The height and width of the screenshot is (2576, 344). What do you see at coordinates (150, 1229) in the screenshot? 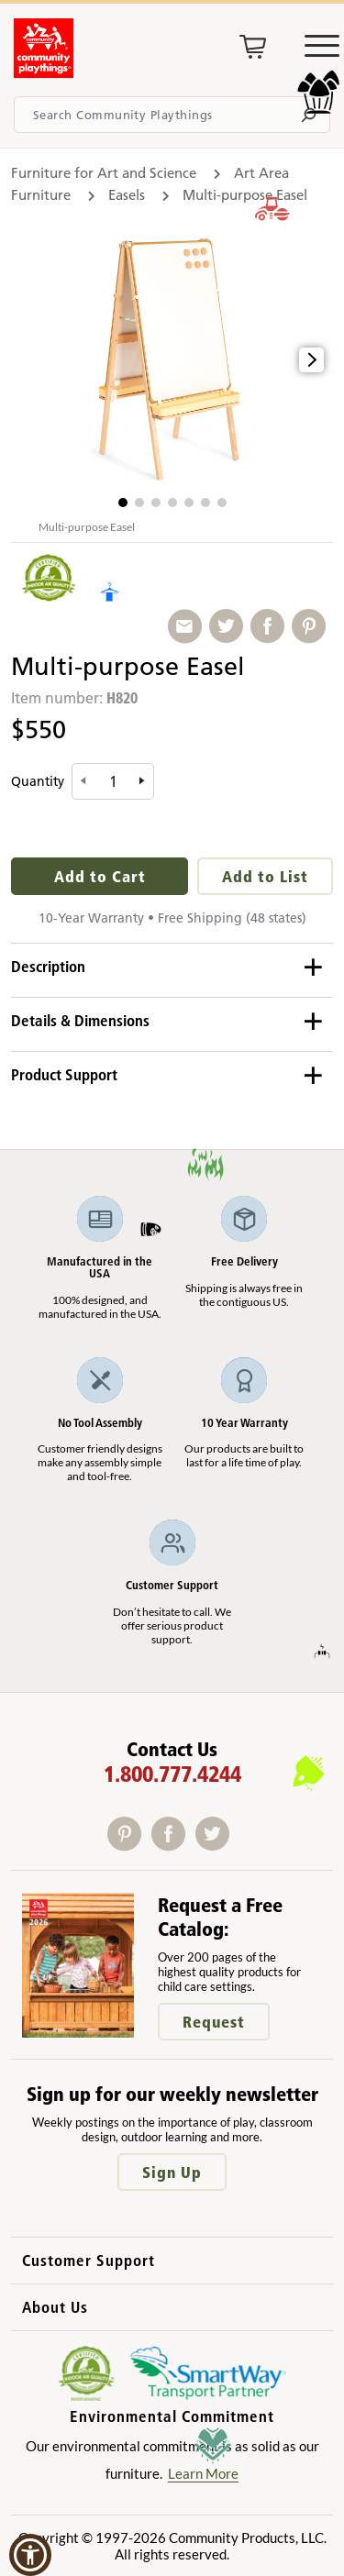
I see `bullet bill character from mario games` at bounding box center [150, 1229].